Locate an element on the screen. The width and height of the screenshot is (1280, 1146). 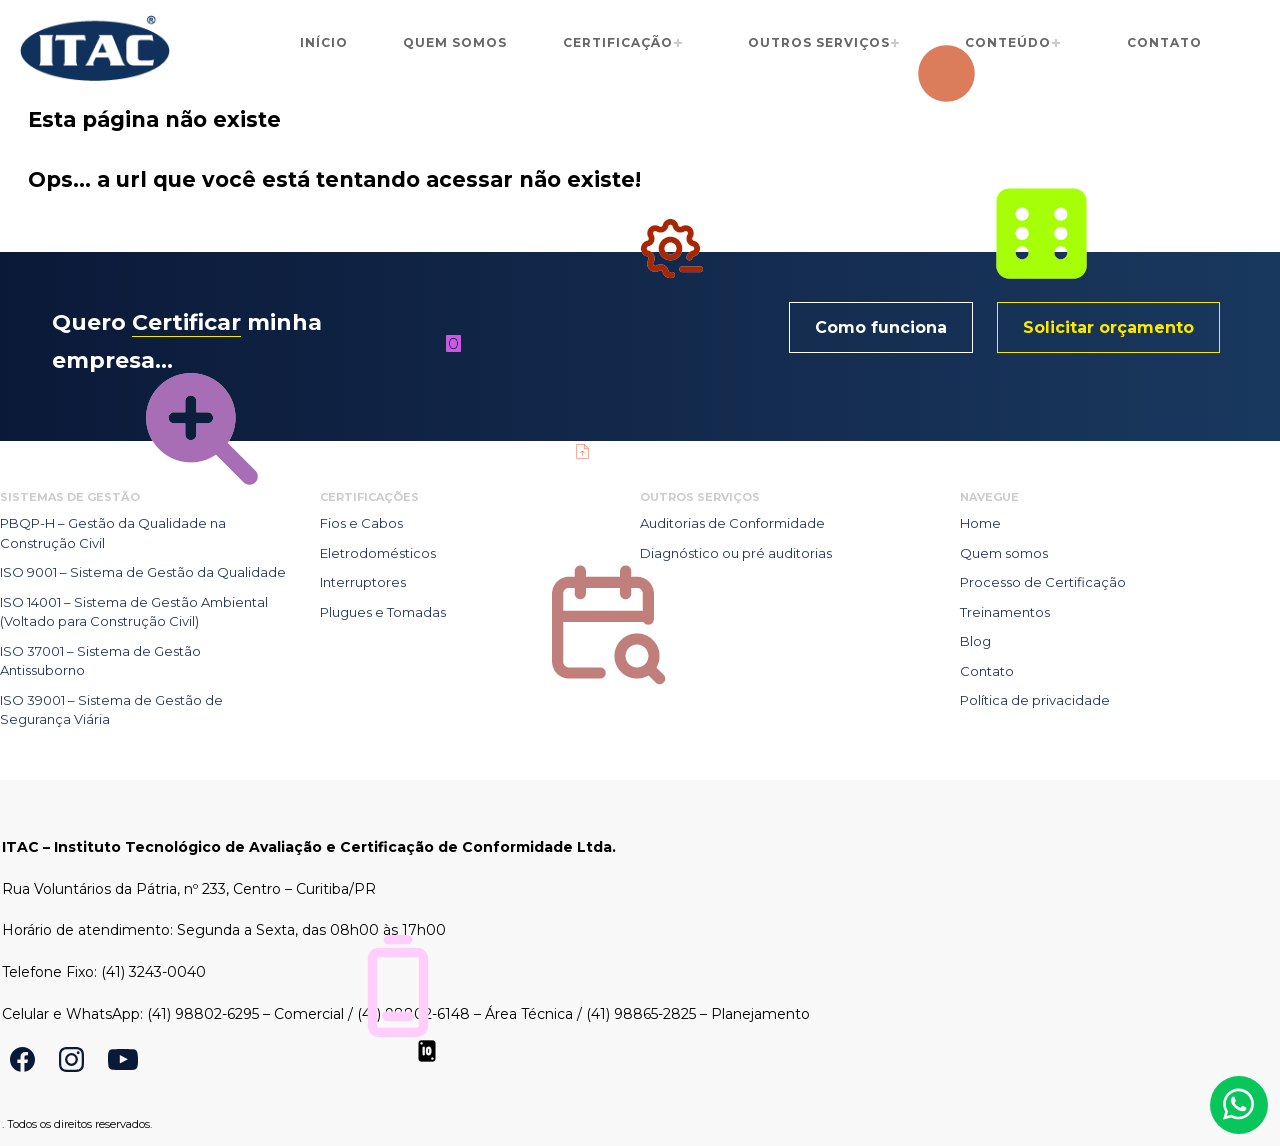
zoom in on content is located at coordinates (202, 429).